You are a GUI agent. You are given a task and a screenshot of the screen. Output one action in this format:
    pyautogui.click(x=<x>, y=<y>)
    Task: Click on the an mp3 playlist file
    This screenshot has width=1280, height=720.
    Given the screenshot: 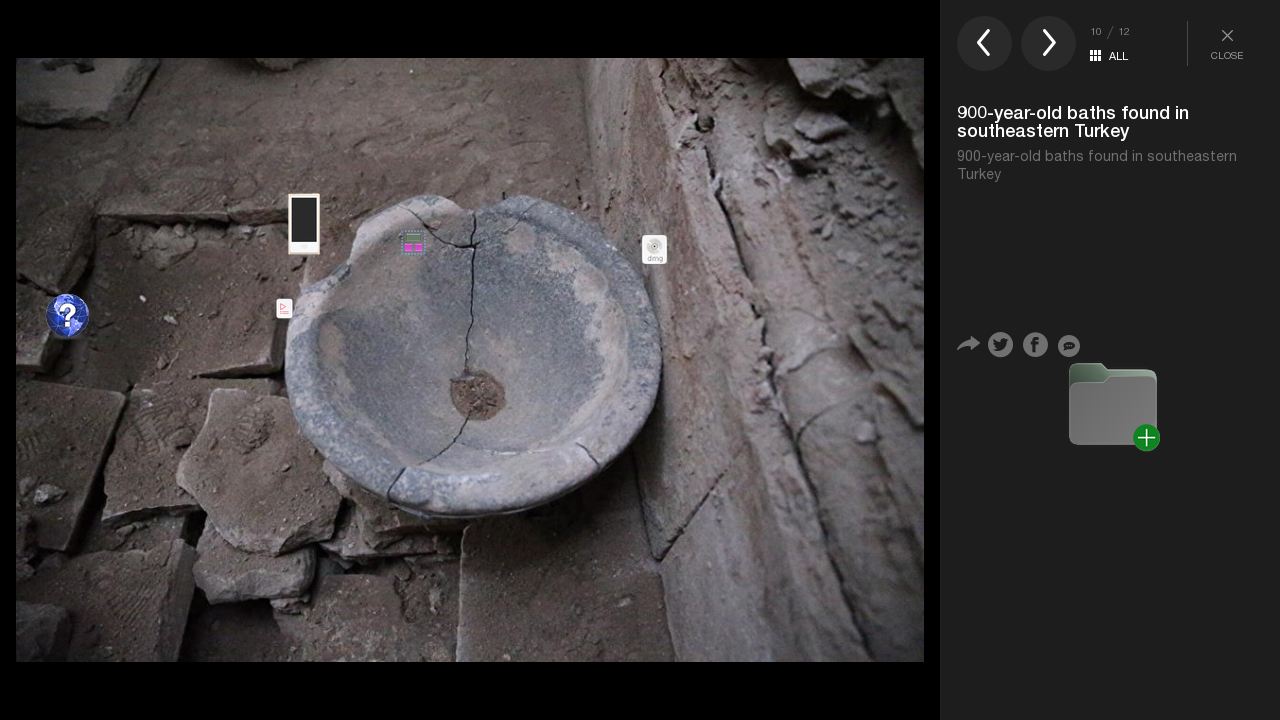 What is the action you would take?
    pyautogui.click(x=284, y=308)
    